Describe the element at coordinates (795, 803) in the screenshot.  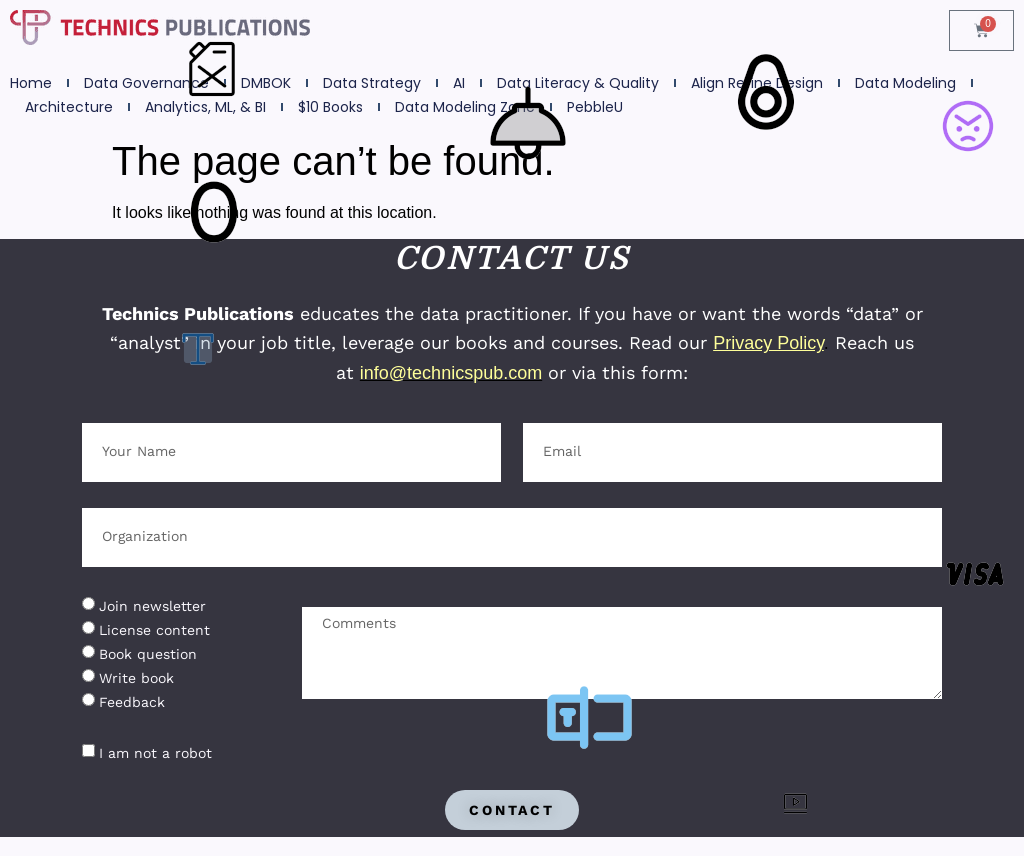
I see `play or watch a video` at that location.